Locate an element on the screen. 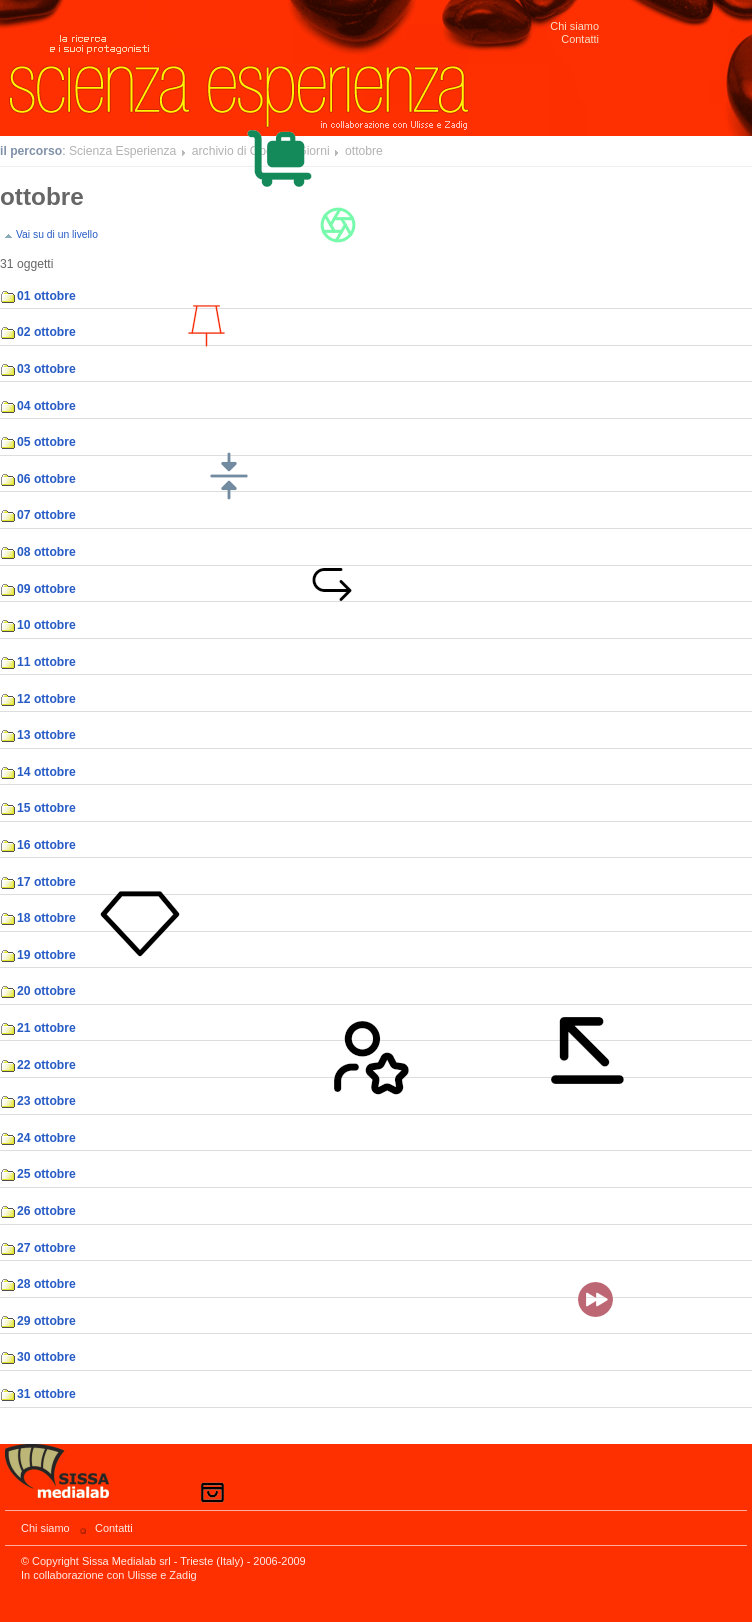  luggage cart or baggage trolley is located at coordinates (279, 158).